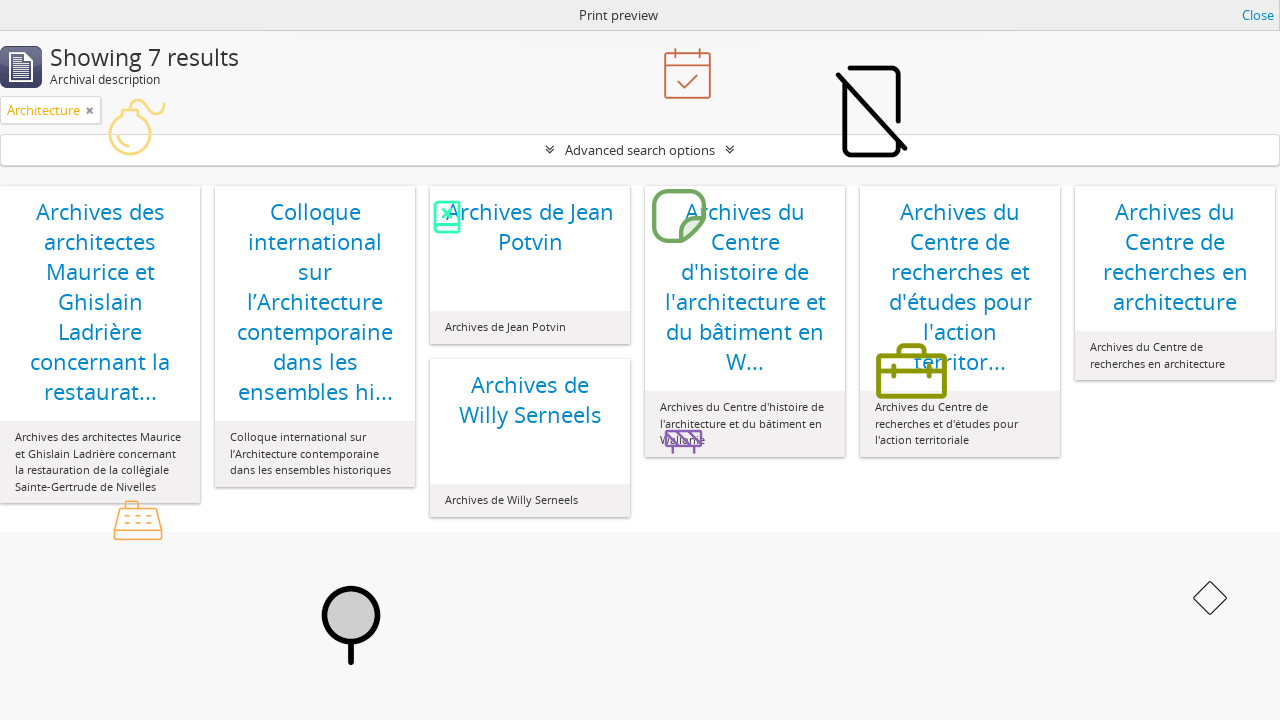 The width and height of the screenshot is (1280, 720). Describe the element at coordinates (911, 373) in the screenshot. I see `access tools and utilities` at that location.